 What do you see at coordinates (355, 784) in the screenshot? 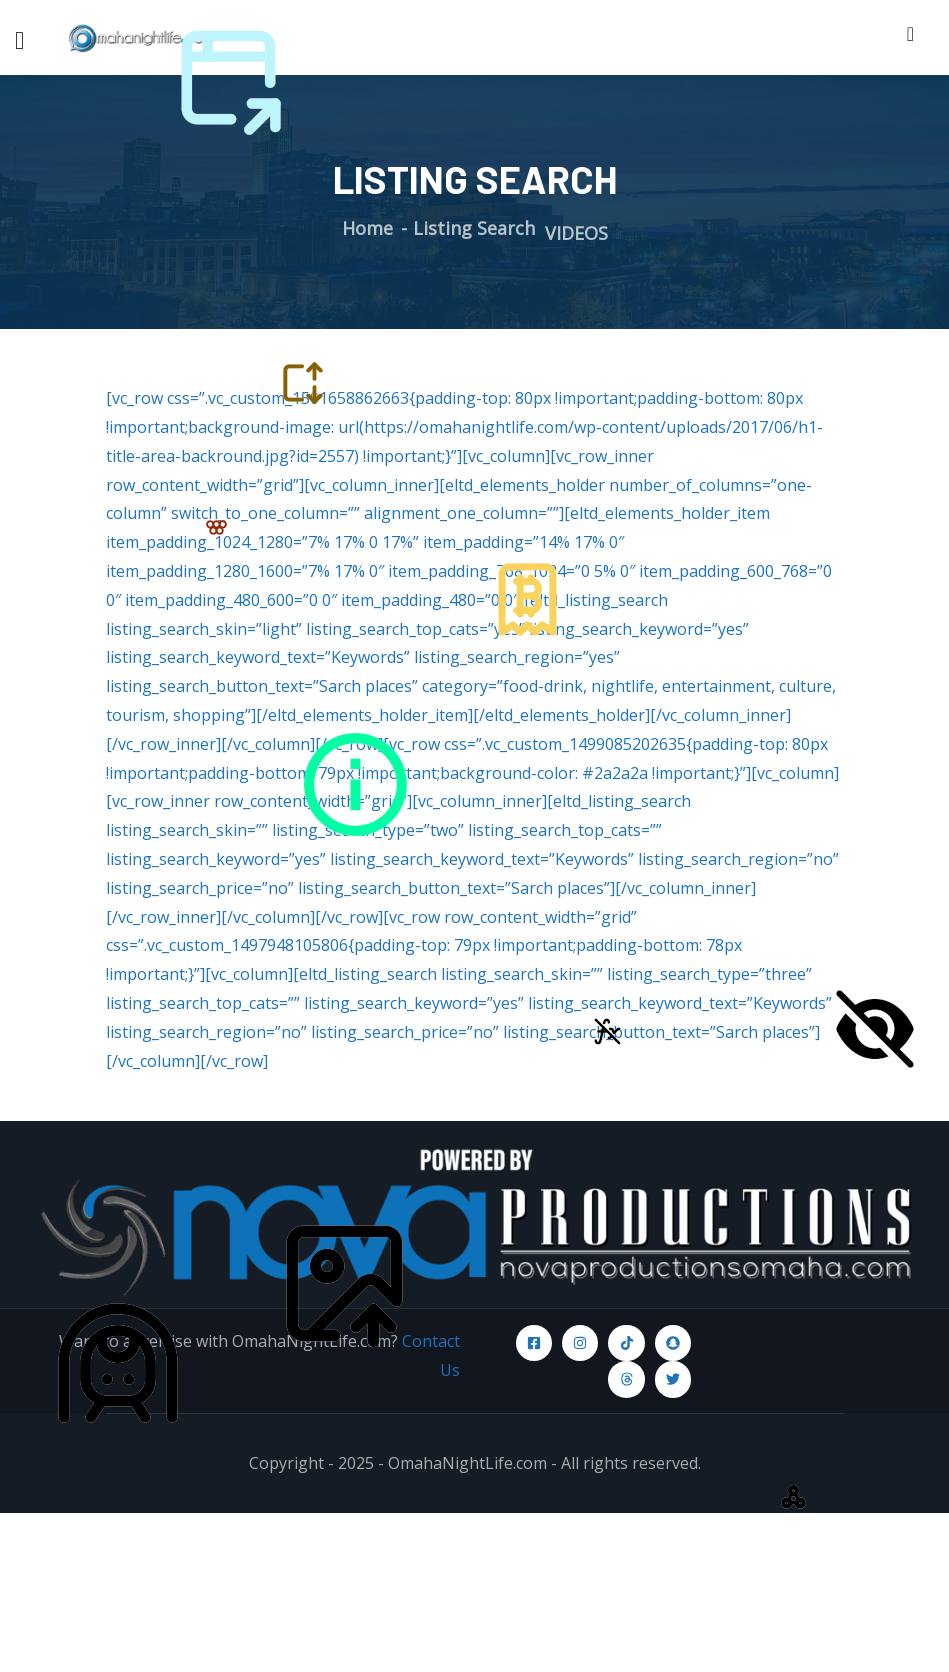
I see `view more information or details` at bounding box center [355, 784].